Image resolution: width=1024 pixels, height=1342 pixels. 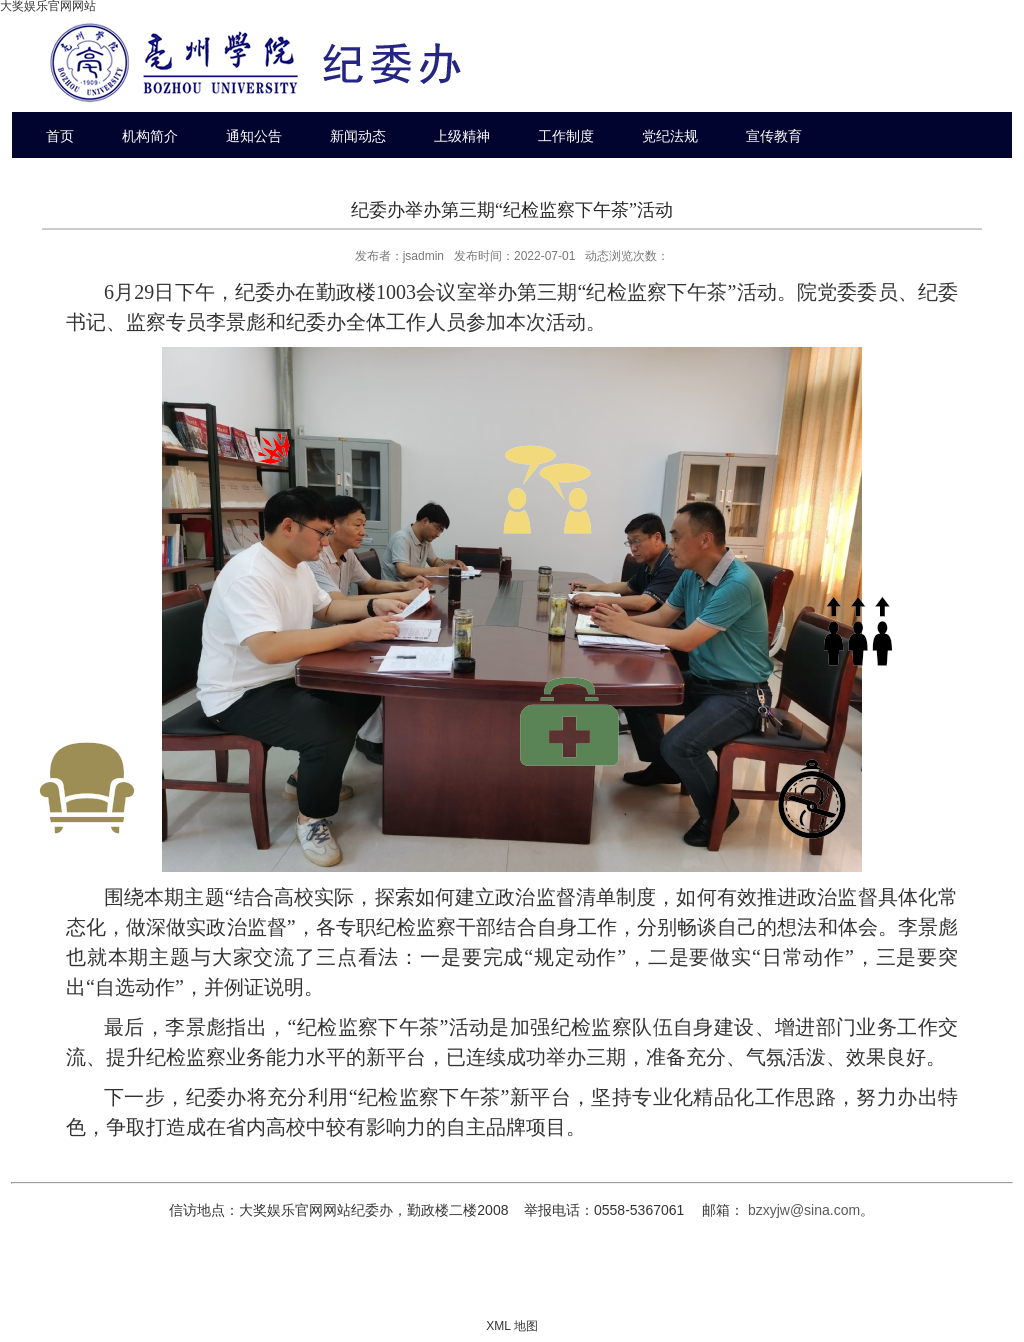 What do you see at coordinates (569, 716) in the screenshot?
I see `access health or medical features` at bounding box center [569, 716].